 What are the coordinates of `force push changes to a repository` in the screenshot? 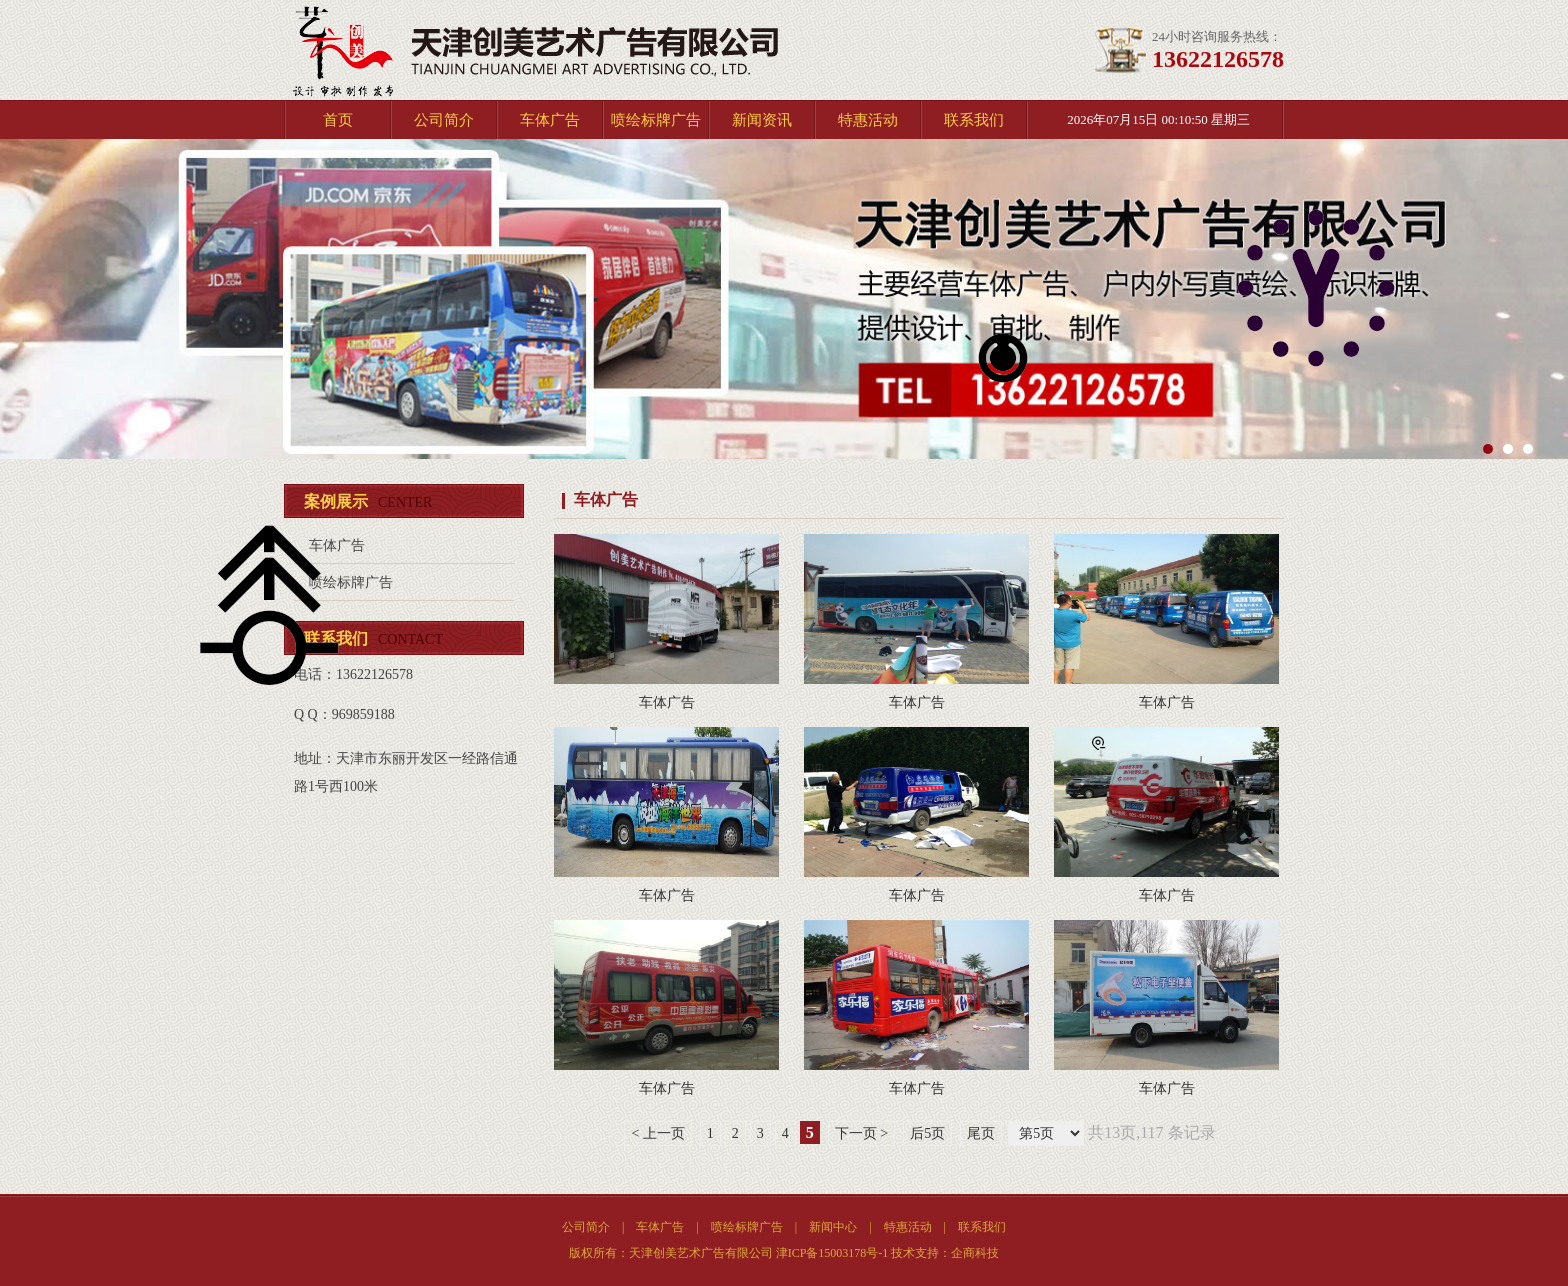 It's located at (264, 600).